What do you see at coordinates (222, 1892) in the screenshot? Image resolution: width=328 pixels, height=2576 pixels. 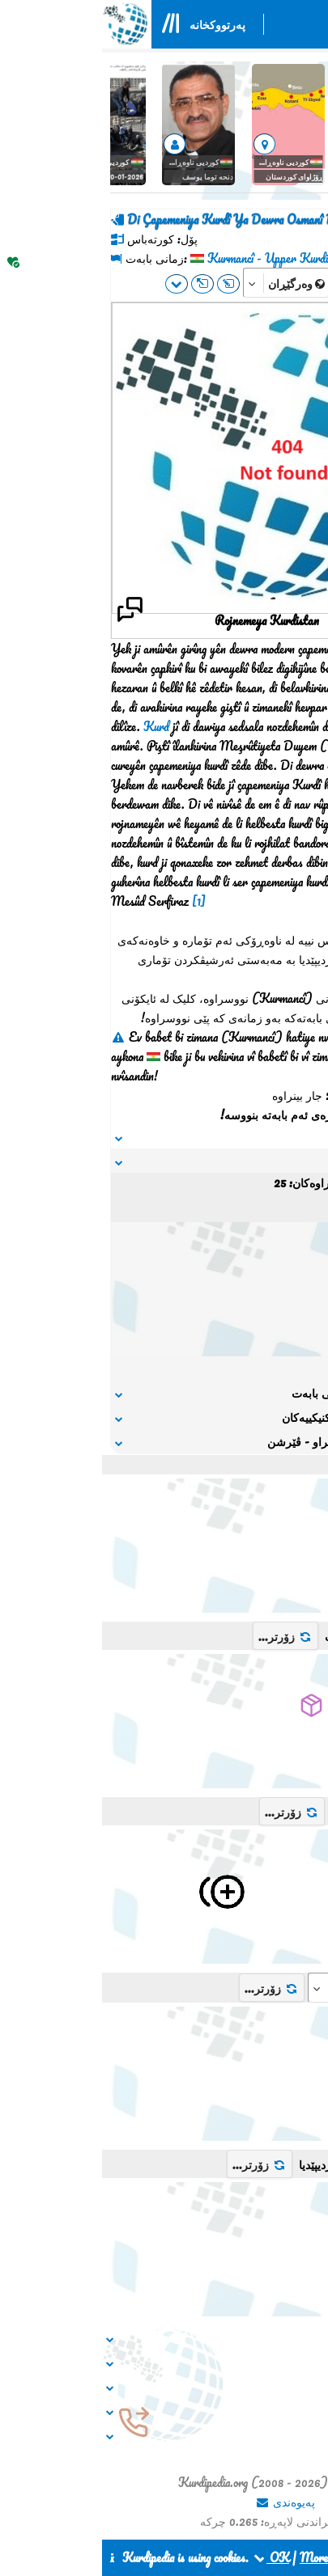 I see `duplicate or copy a control point` at bounding box center [222, 1892].